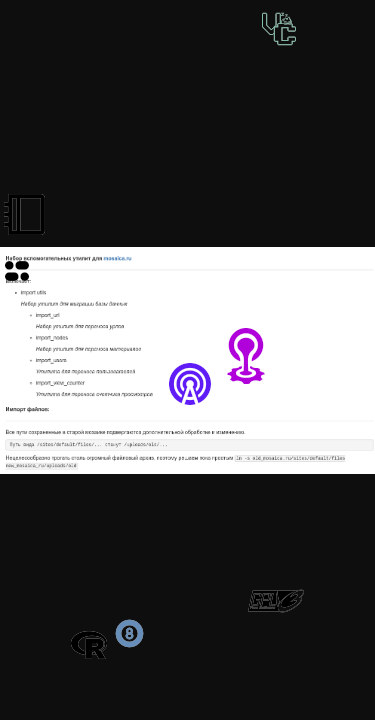 The width and height of the screenshot is (375, 720). I want to click on fonoma app or service logo, so click(17, 271).